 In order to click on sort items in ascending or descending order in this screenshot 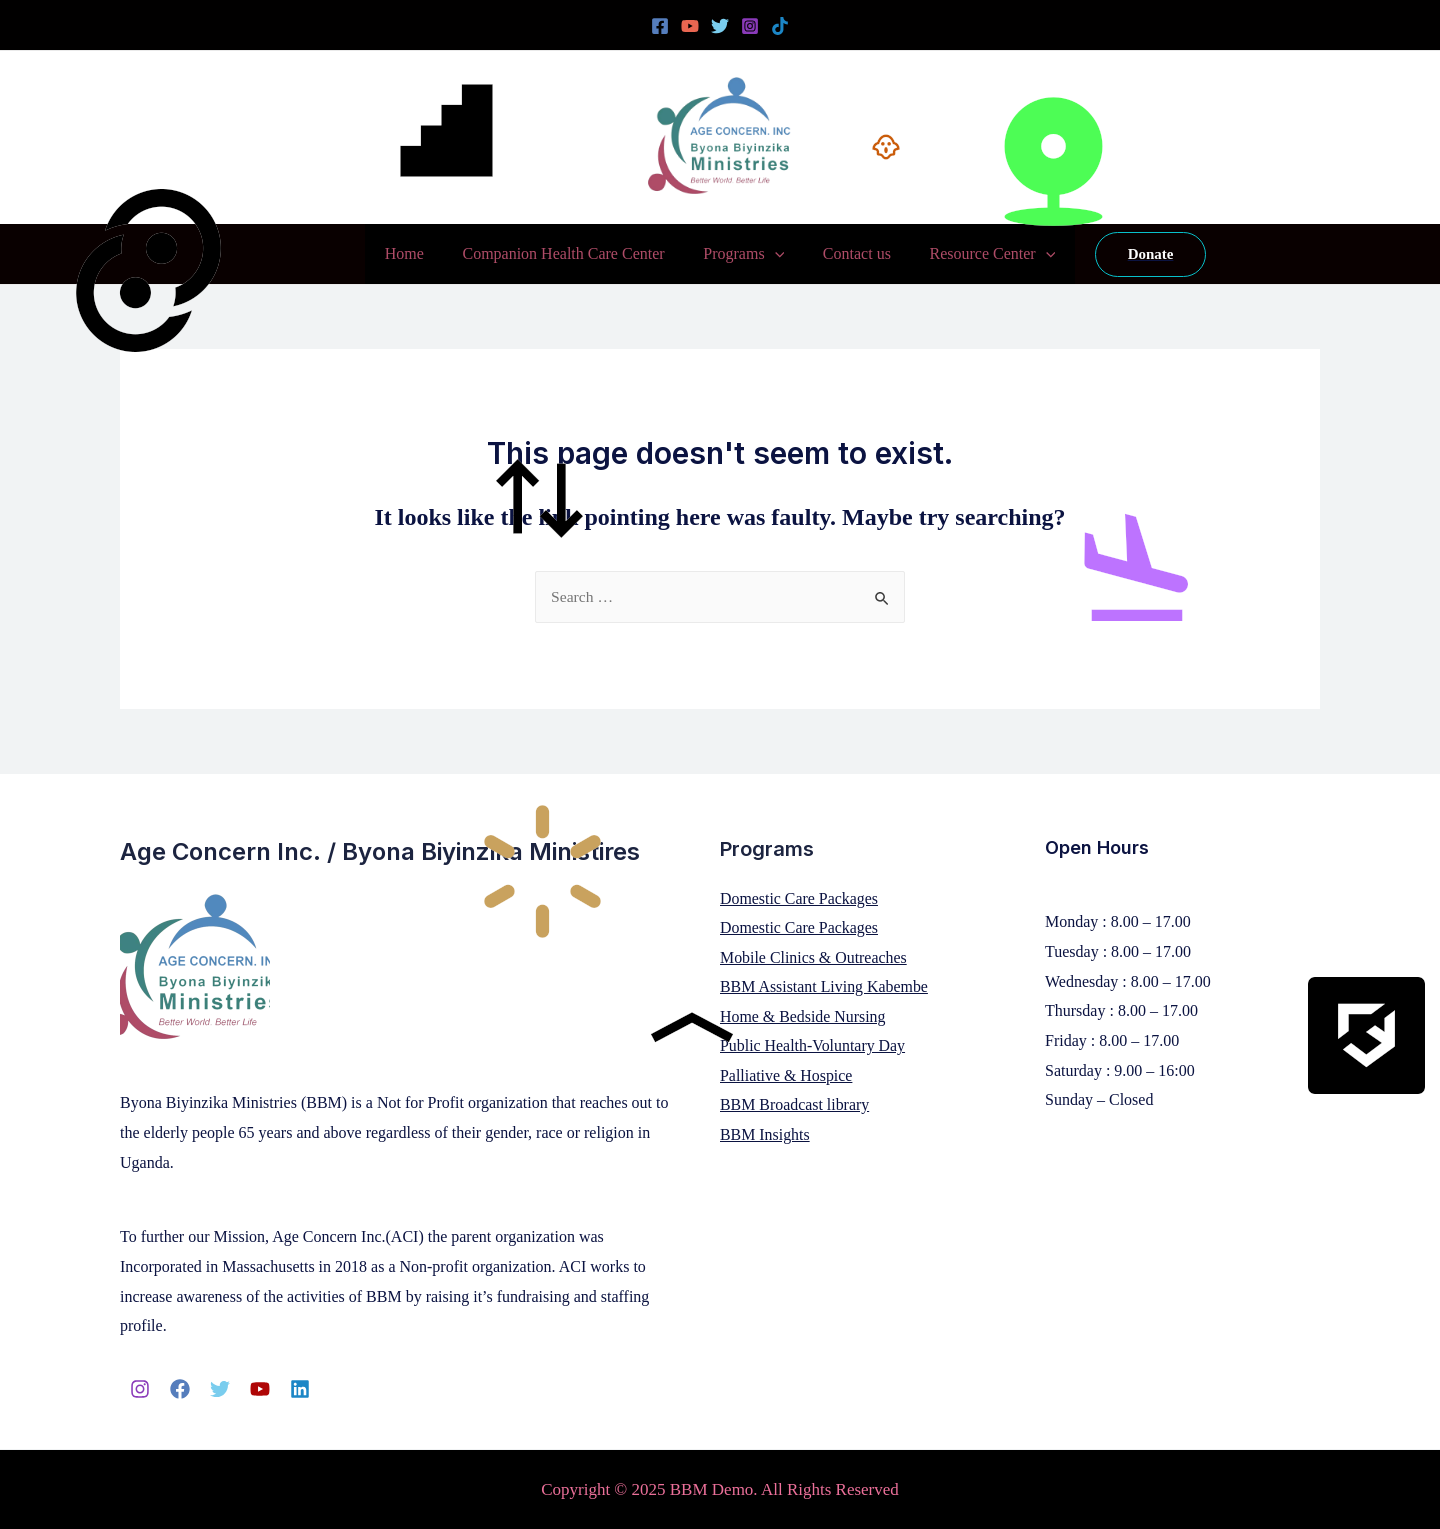, I will do `click(539, 498)`.